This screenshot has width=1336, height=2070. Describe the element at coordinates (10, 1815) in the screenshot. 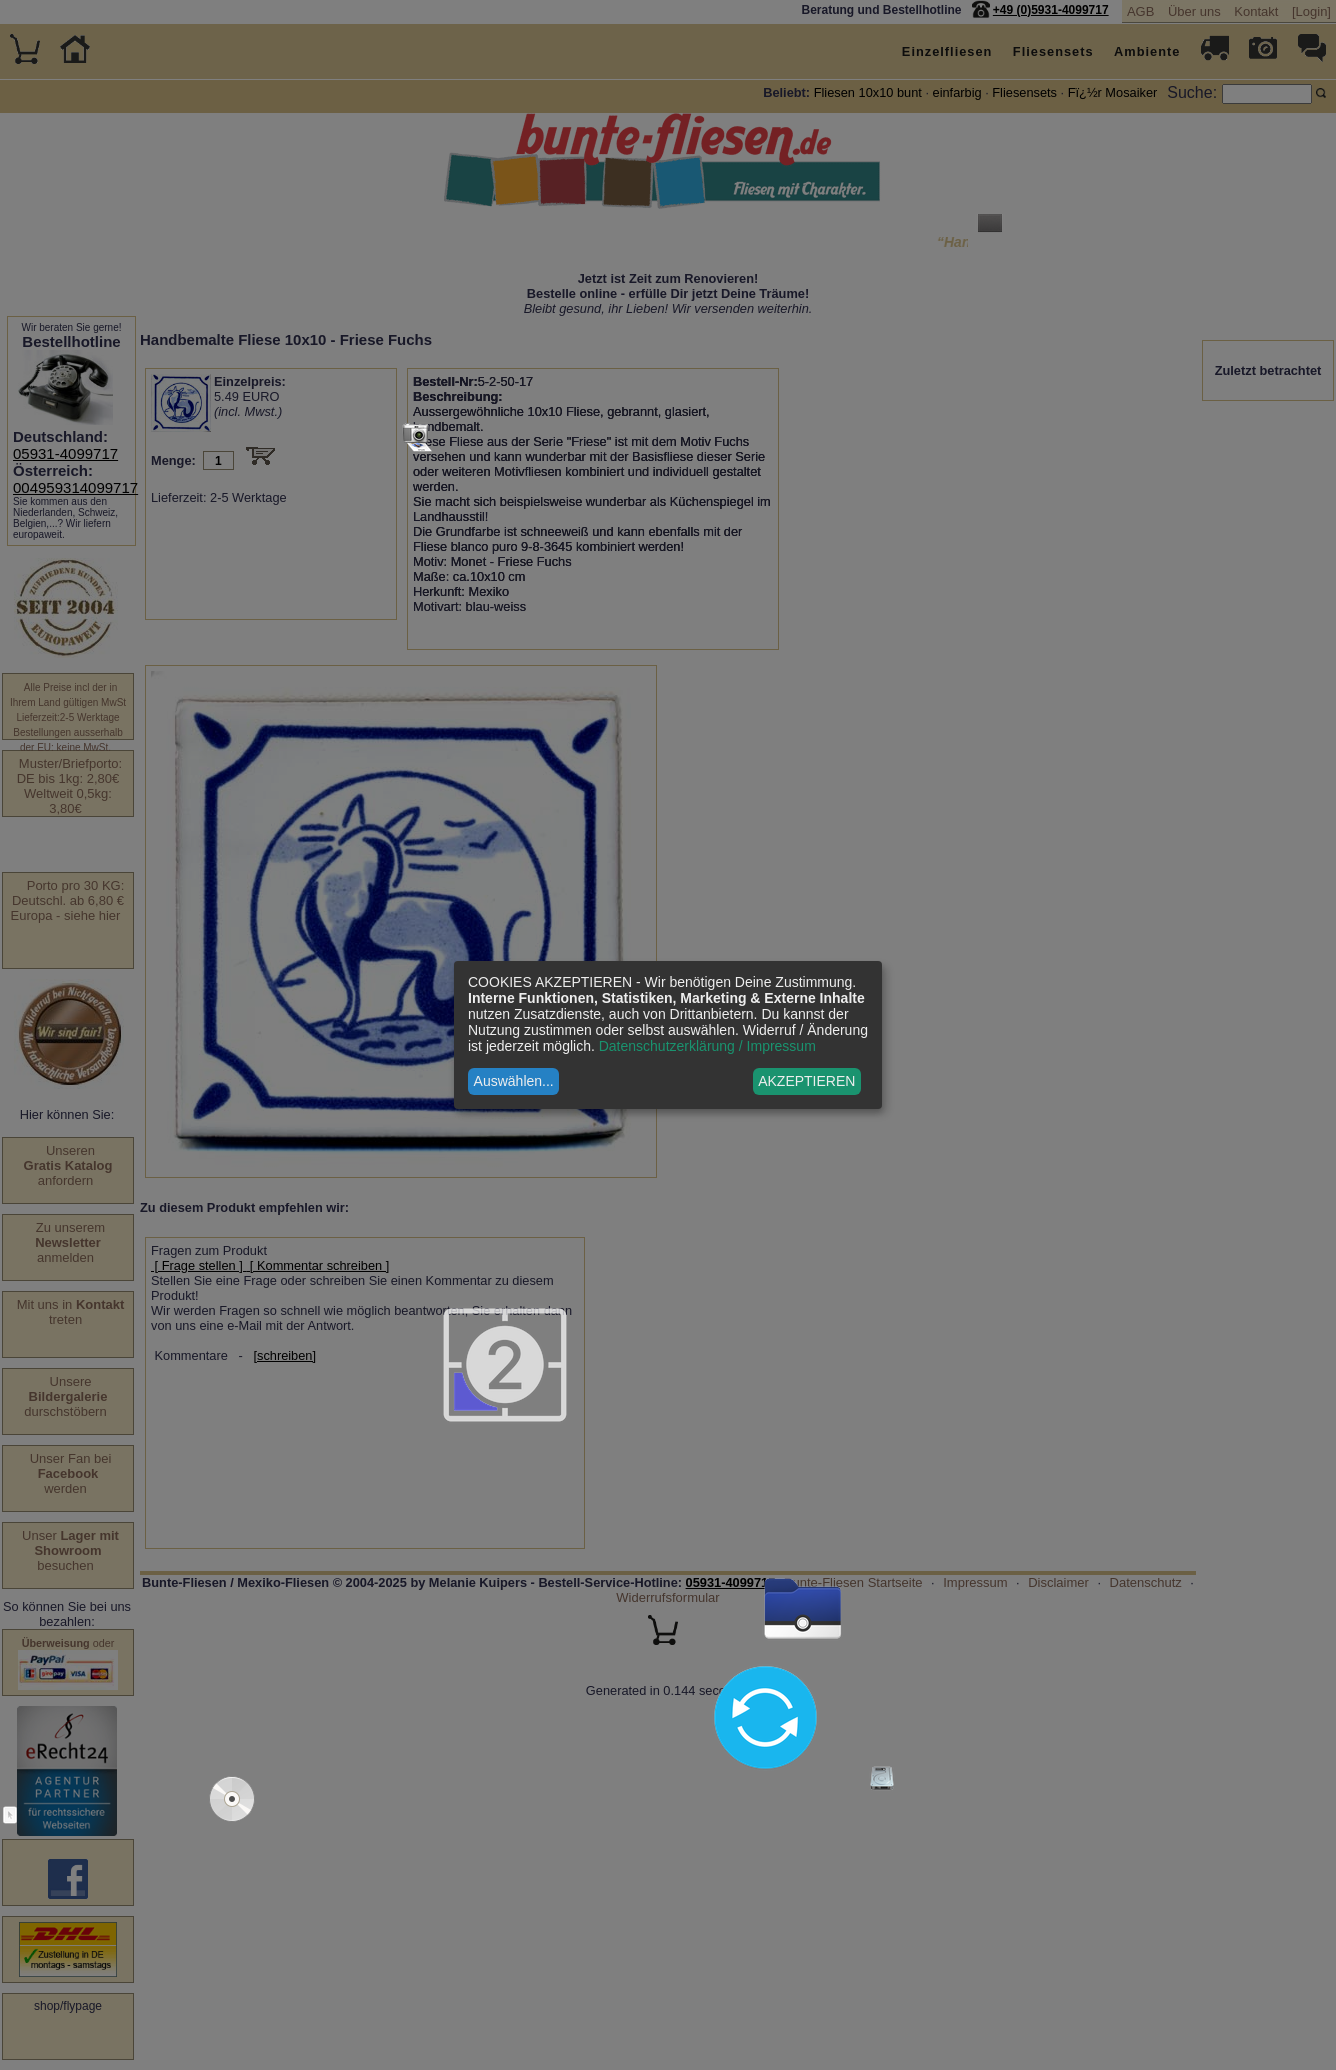

I see `cursor image file type` at that location.